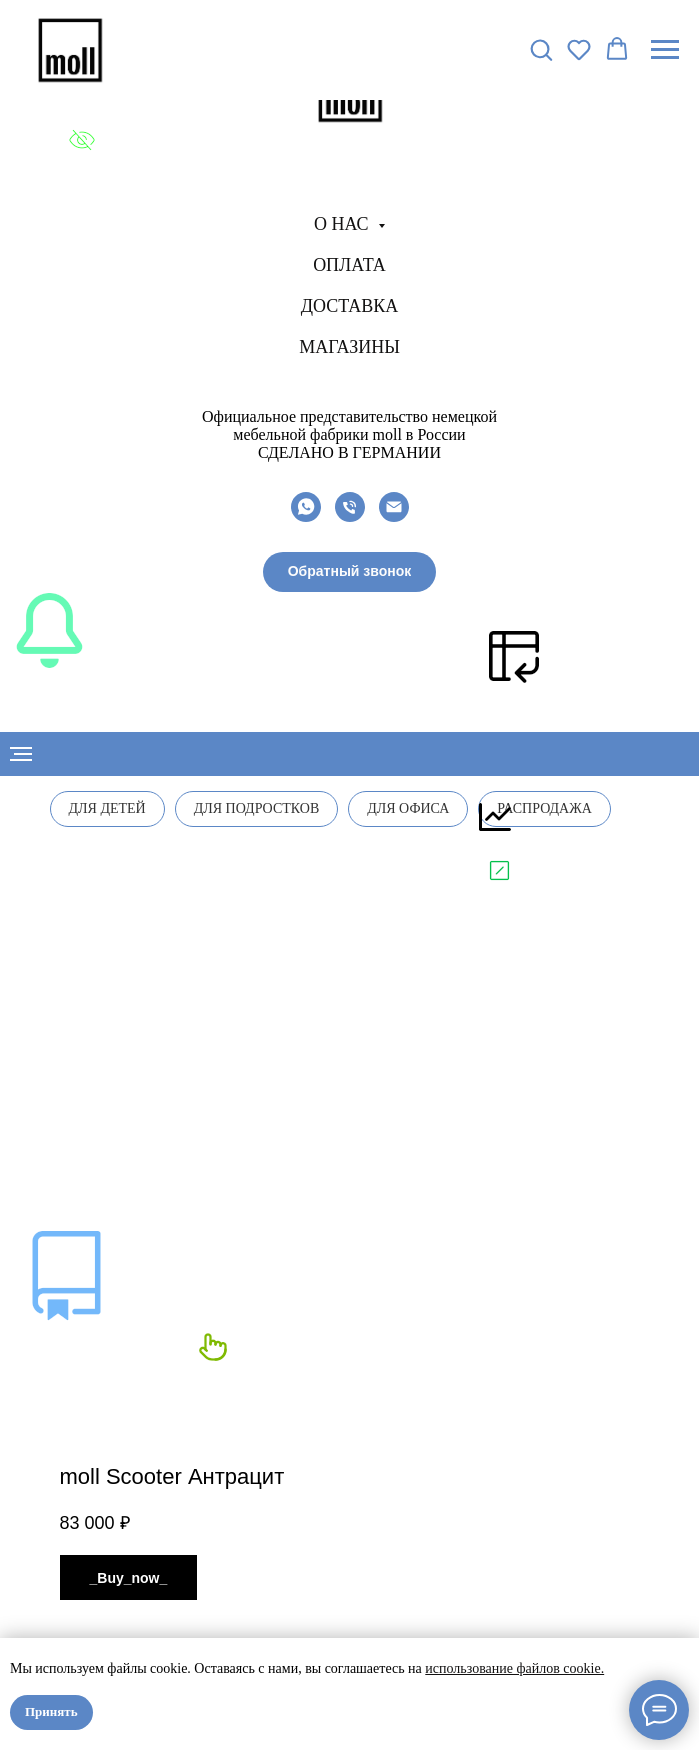  What do you see at coordinates (82, 140) in the screenshot?
I see `hide password or sensitive content` at bounding box center [82, 140].